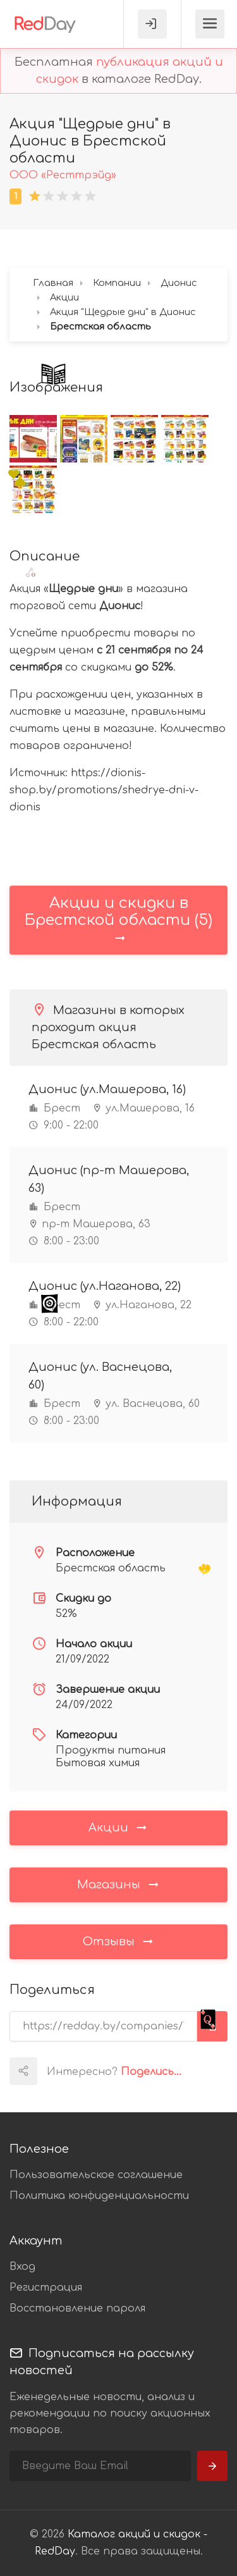  Describe the element at coordinates (30, 572) in the screenshot. I see `lock or unlock a game item` at that location.